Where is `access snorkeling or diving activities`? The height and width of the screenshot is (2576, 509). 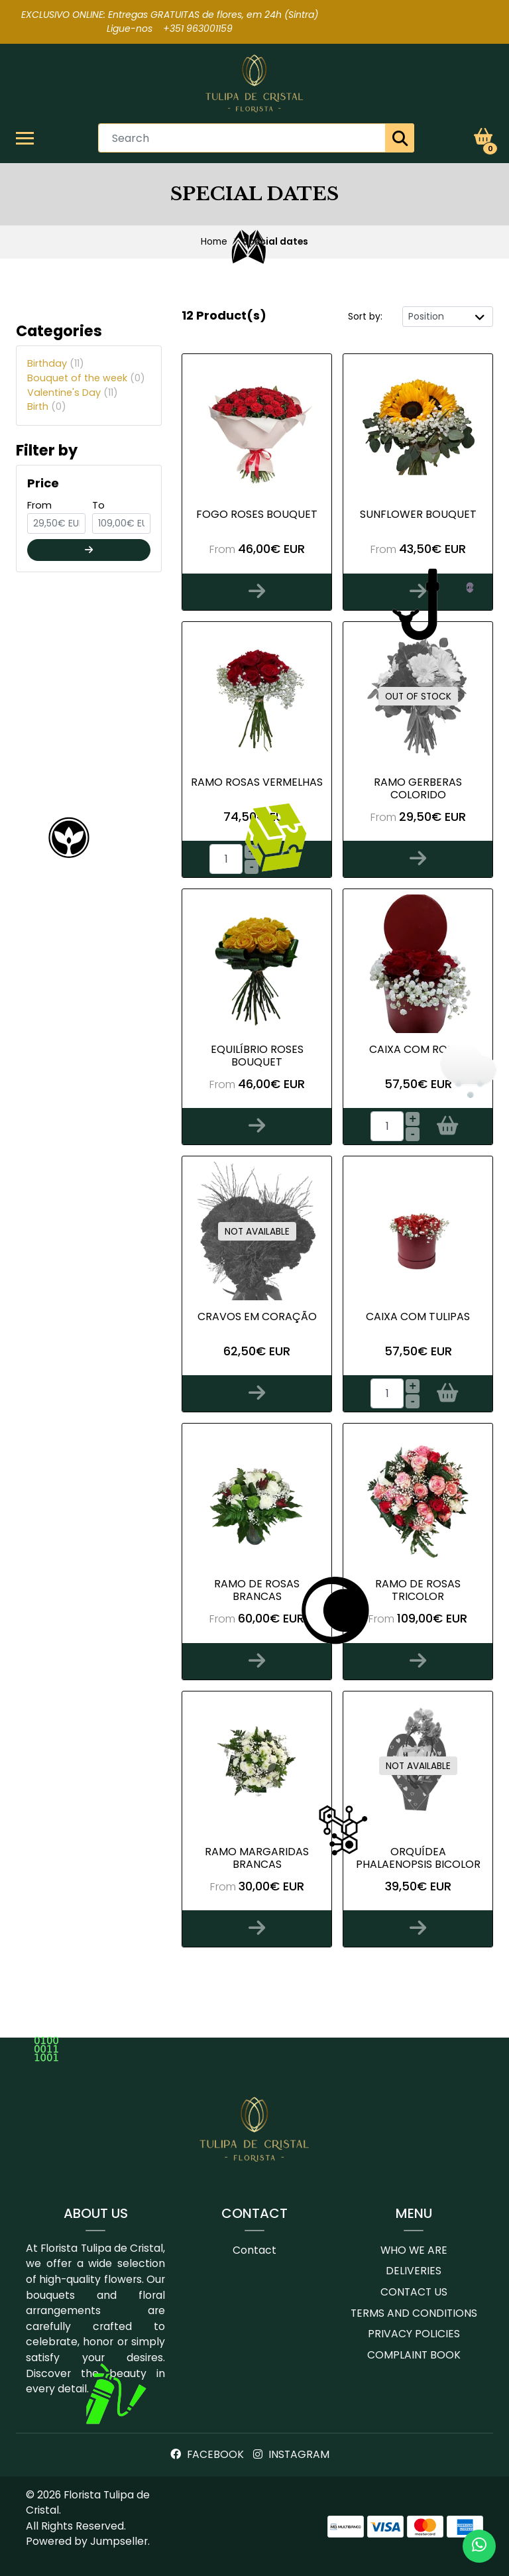
access snorkeling or diving activities is located at coordinates (416, 604).